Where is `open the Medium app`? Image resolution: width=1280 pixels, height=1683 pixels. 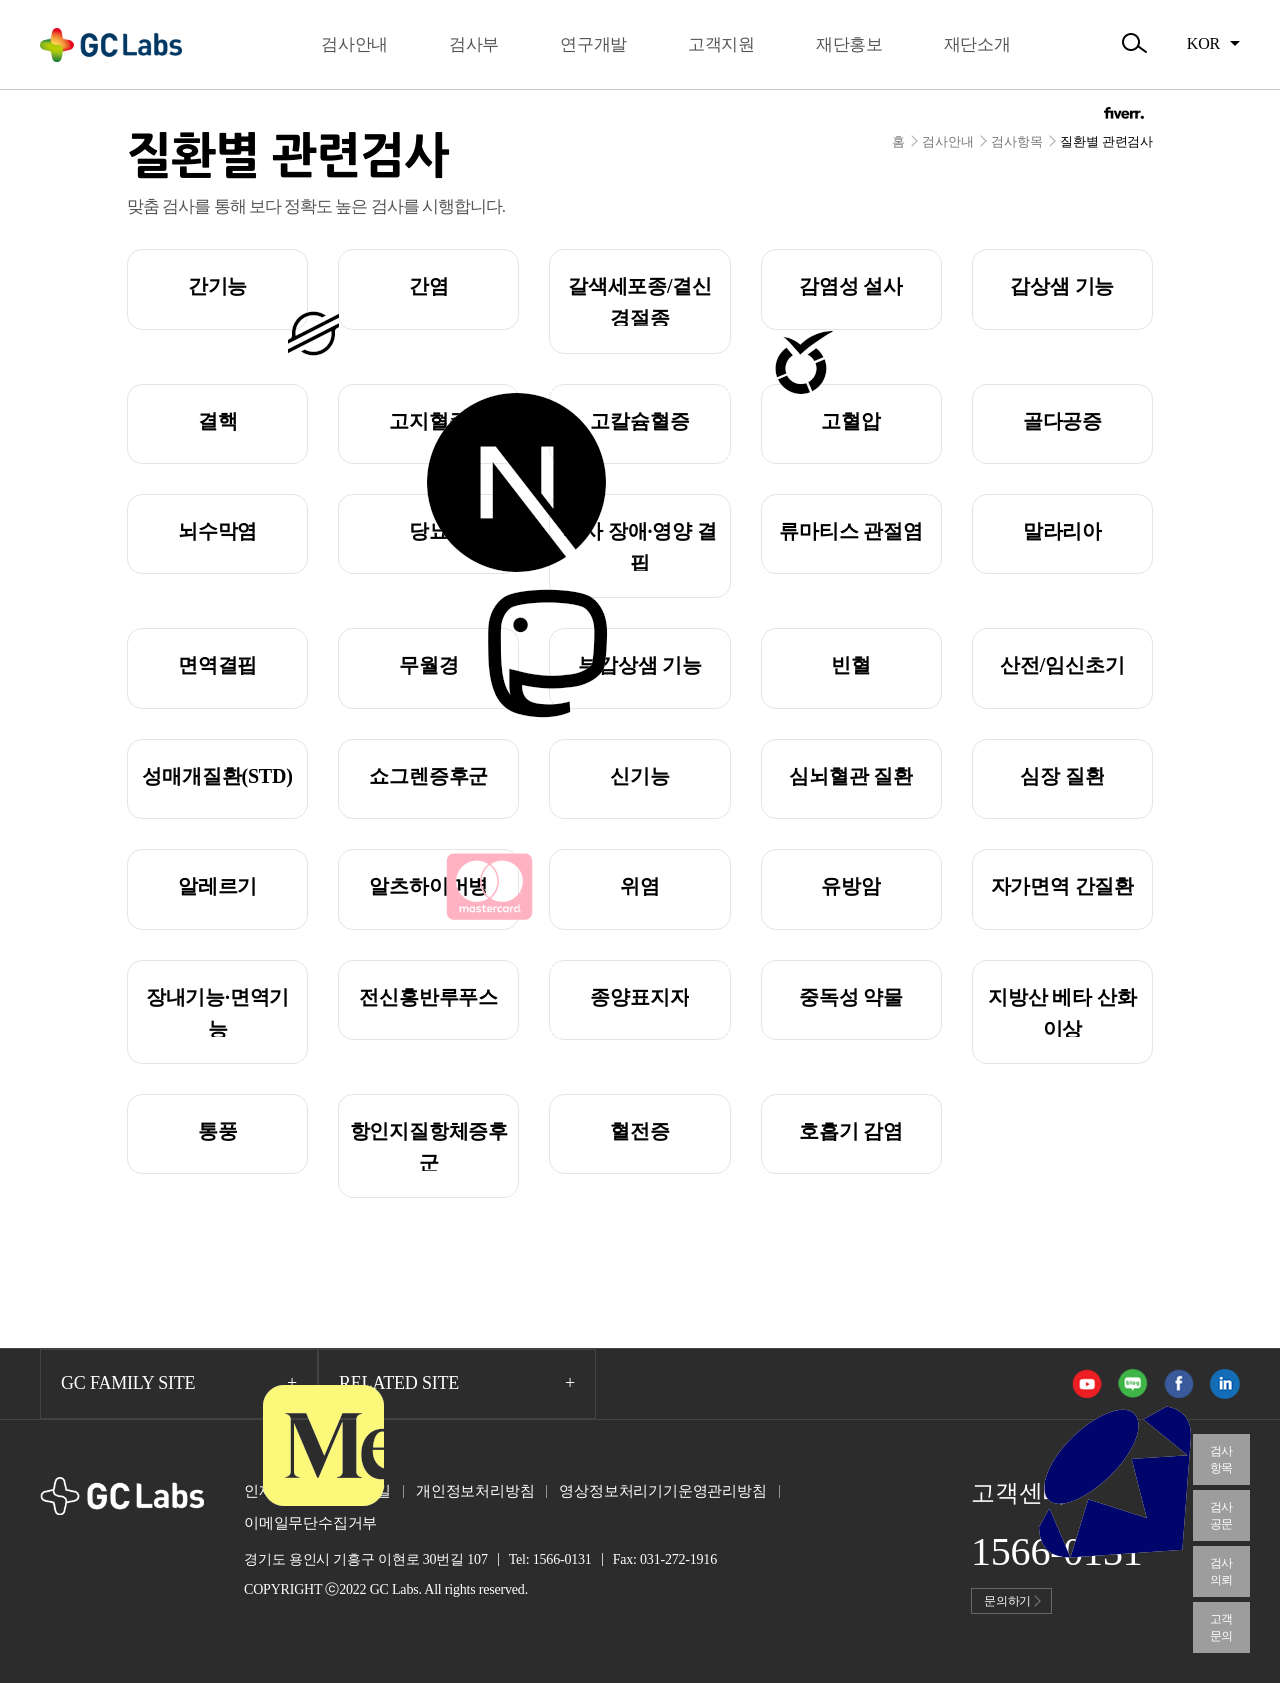 open the Medium app is located at coordinates (323, 1445).